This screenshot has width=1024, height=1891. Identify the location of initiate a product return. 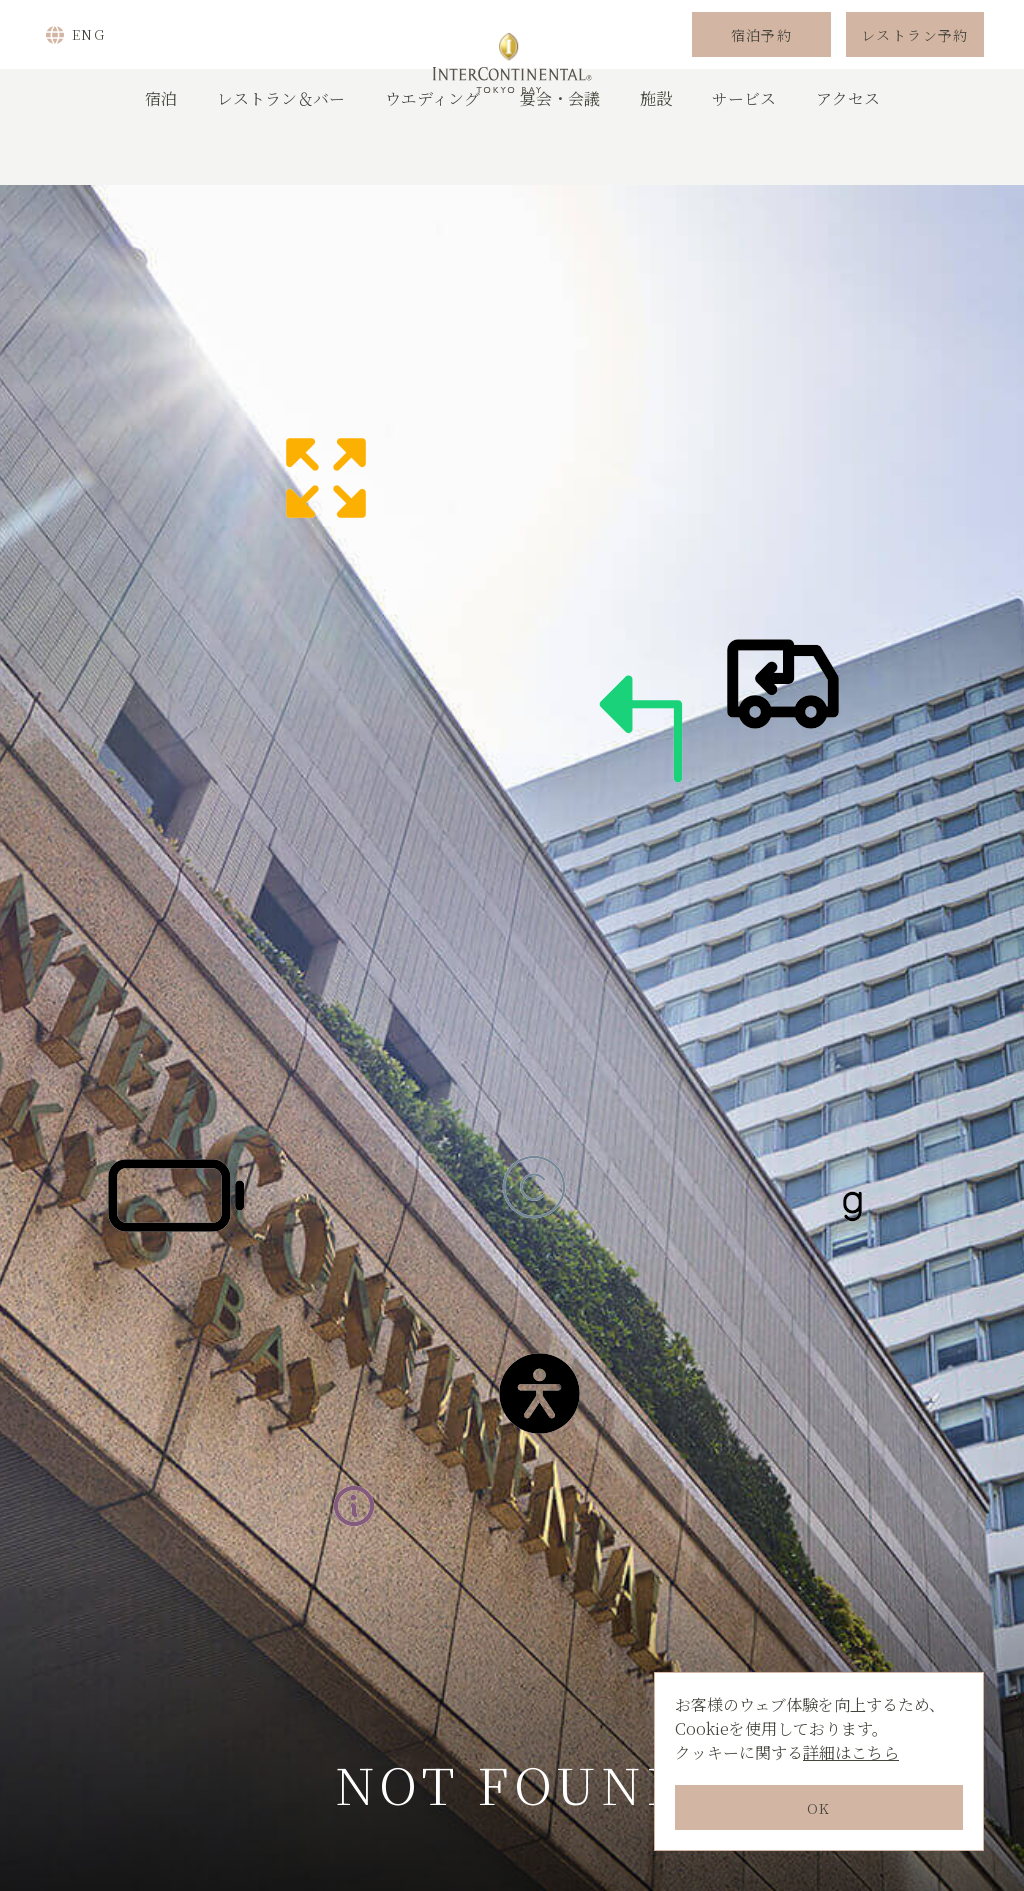
(783, 684).